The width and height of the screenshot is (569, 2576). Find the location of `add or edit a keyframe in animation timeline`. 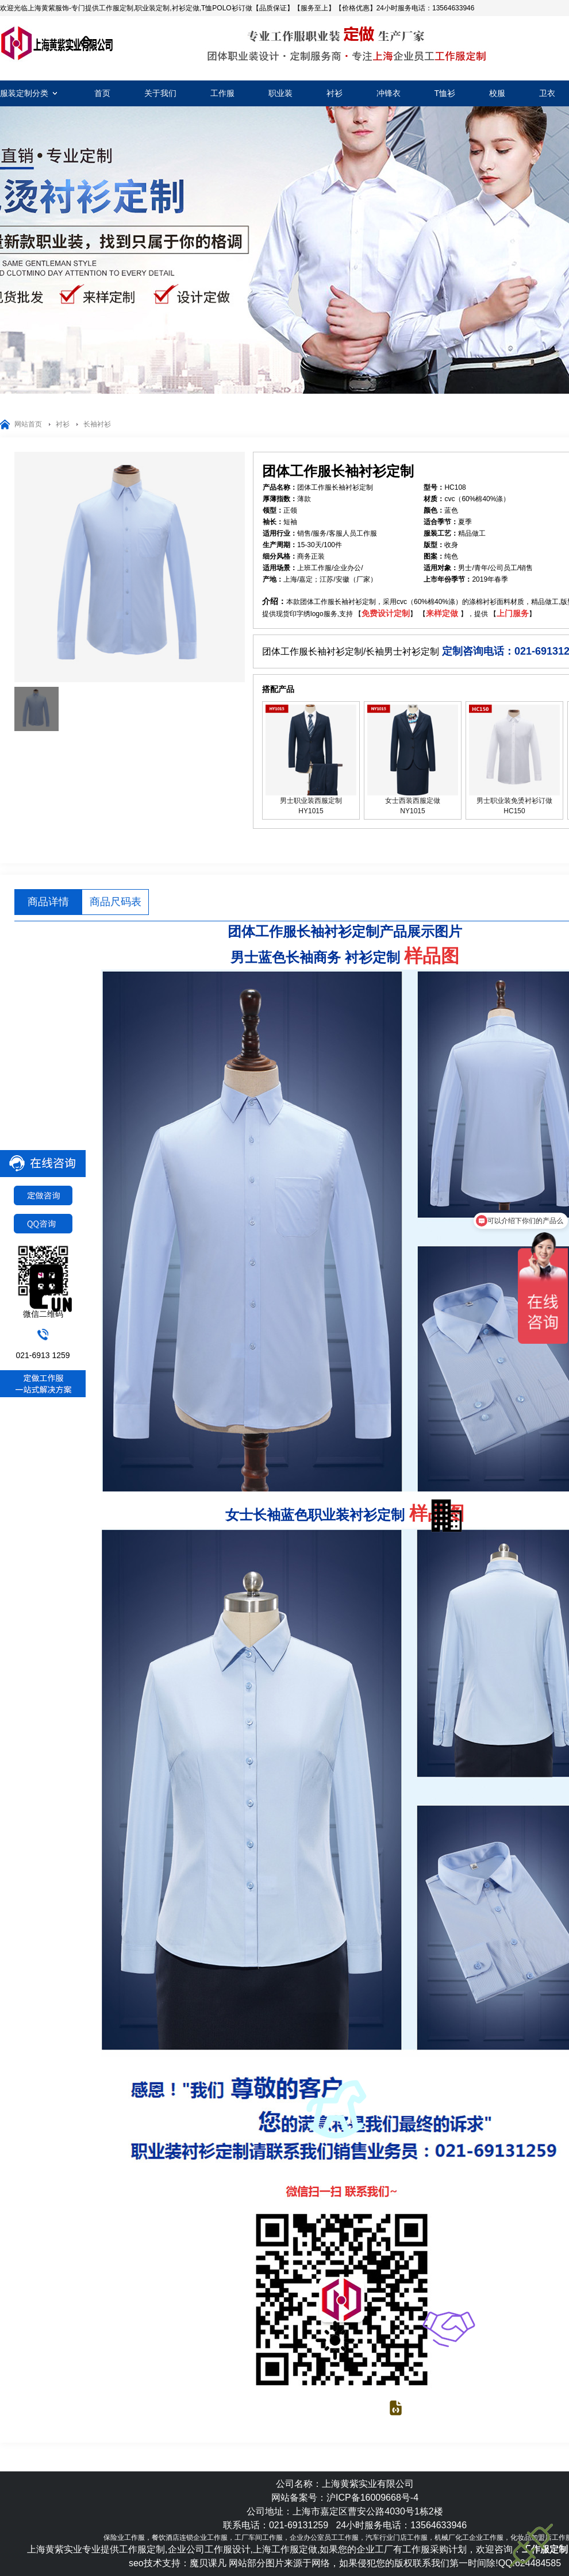

add or edit a keyframe in animation timeline is located at coordinates (86, 42).